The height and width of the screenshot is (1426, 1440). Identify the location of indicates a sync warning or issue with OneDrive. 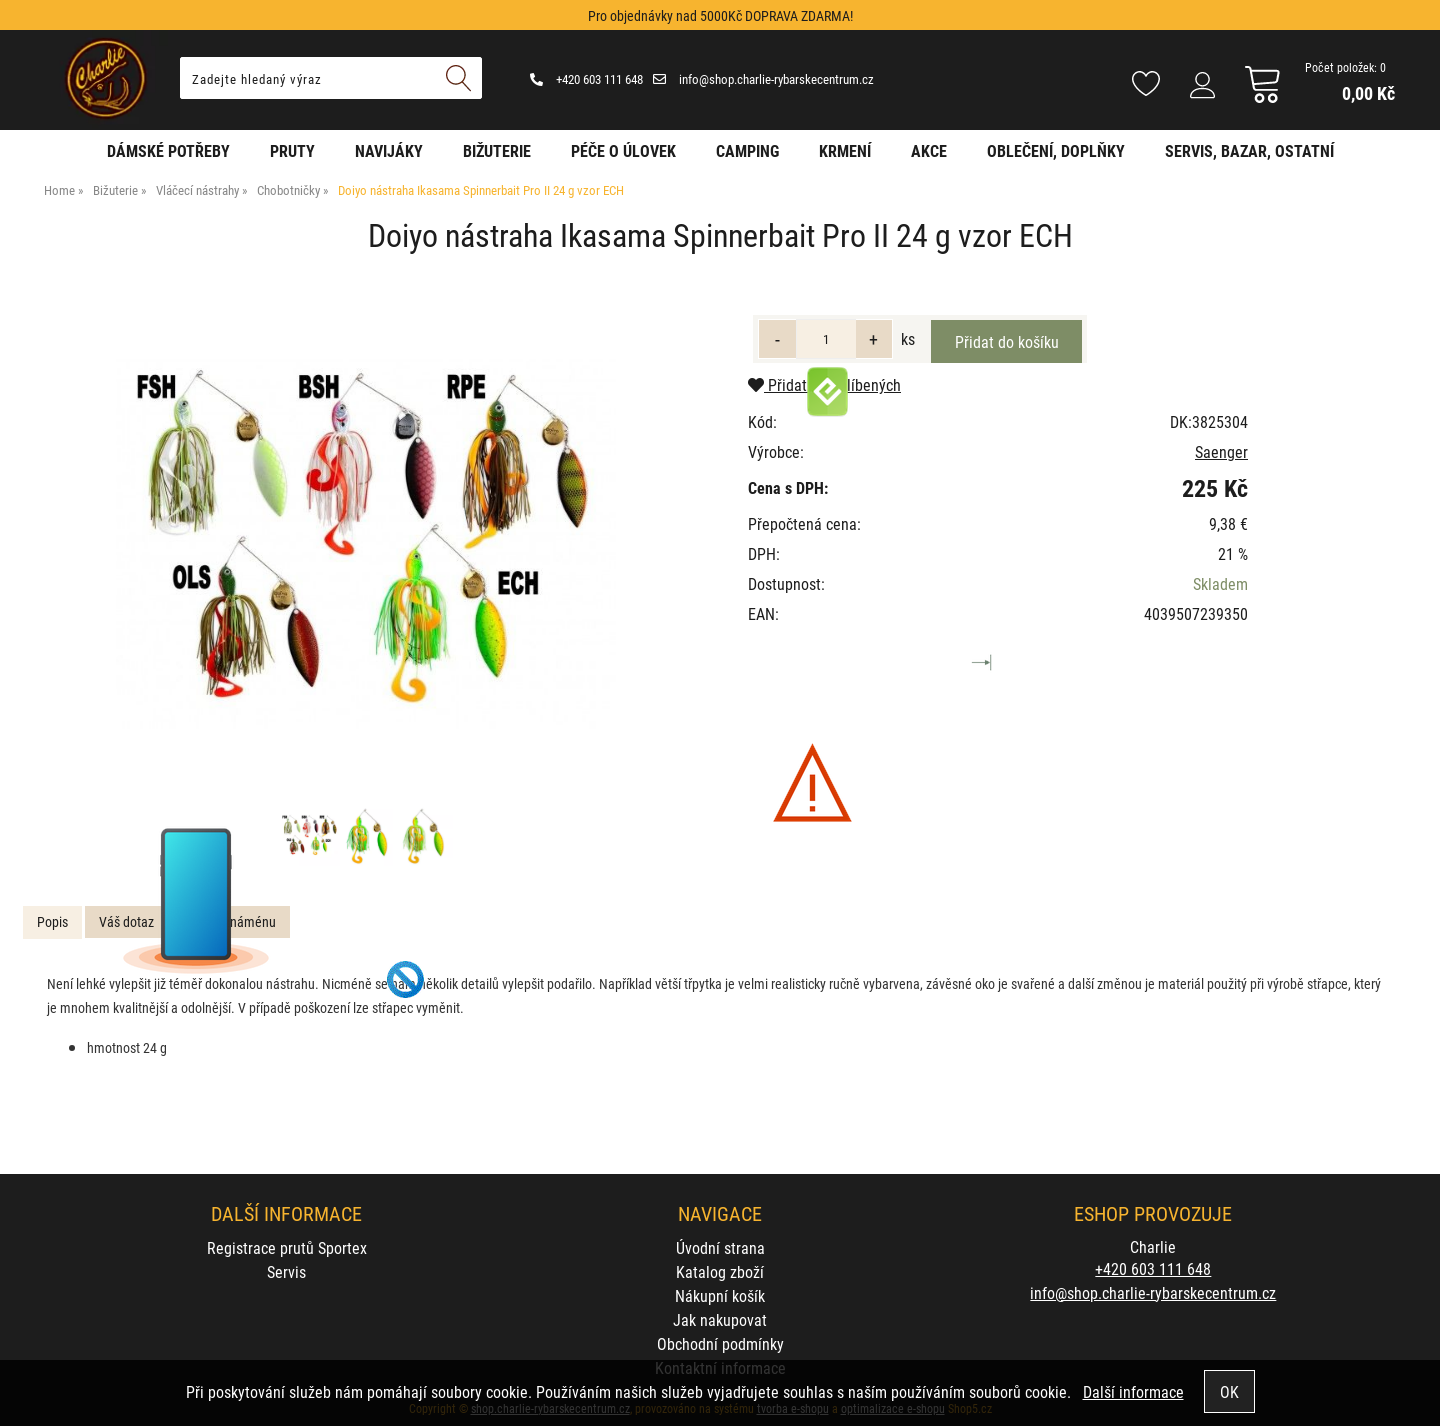
(812, 782).